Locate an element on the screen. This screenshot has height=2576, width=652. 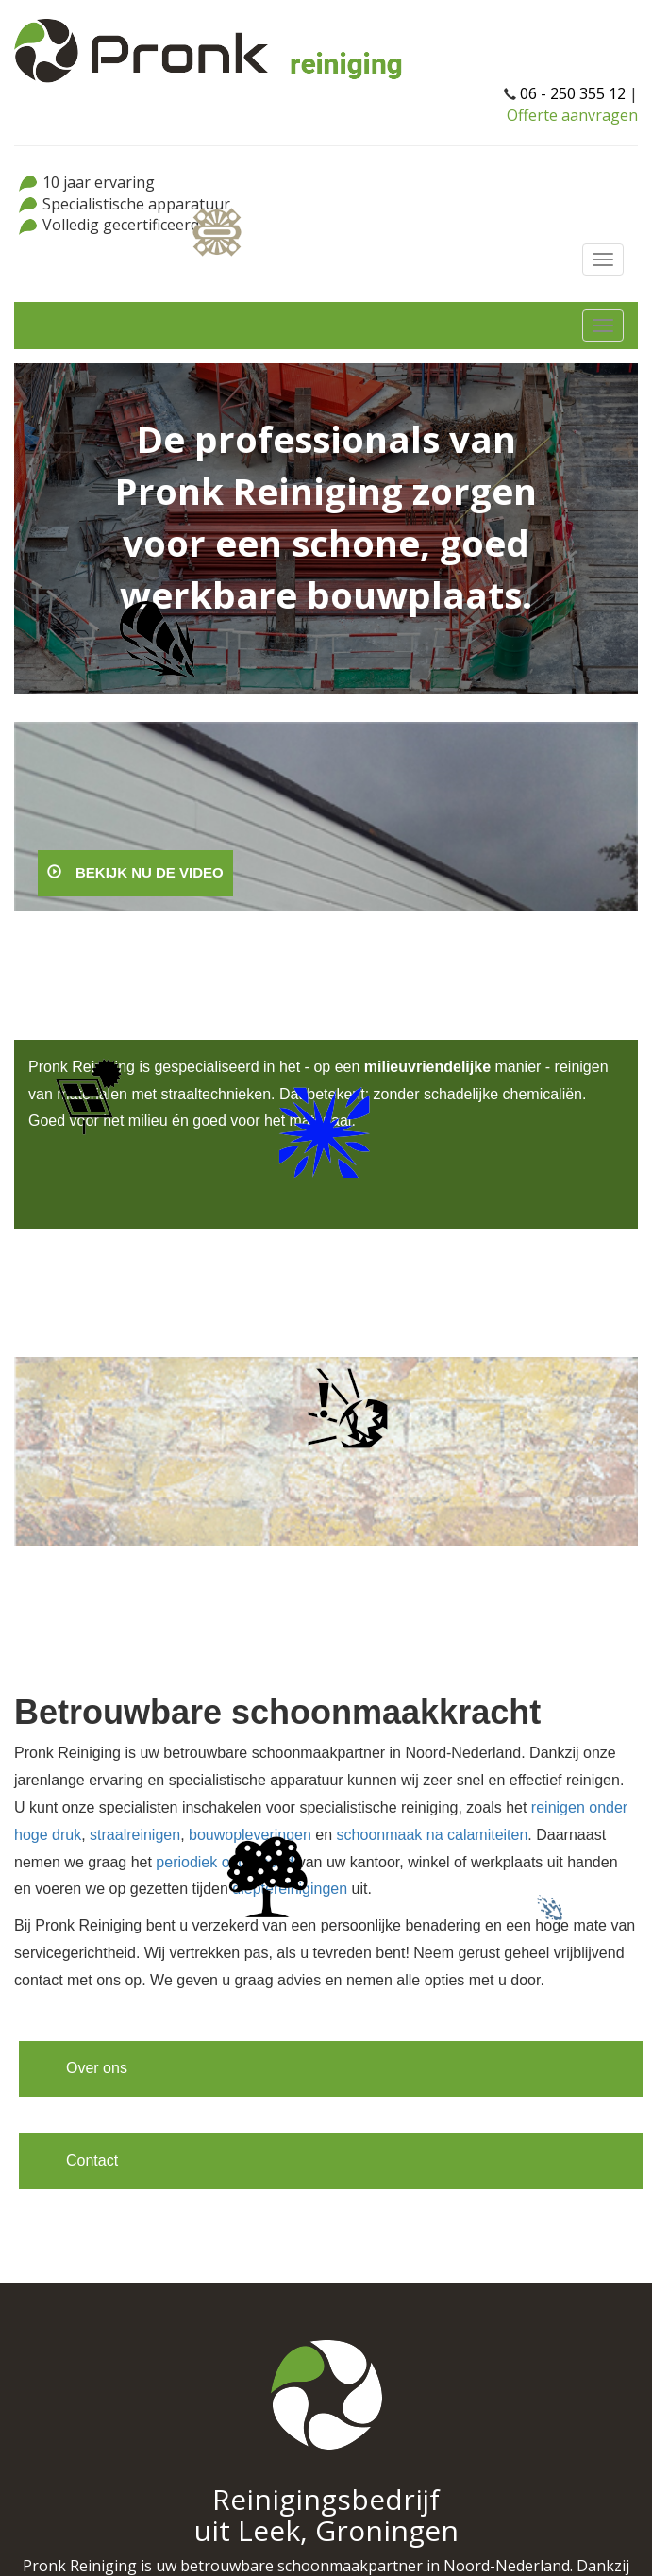
view solar power status or energy generation is located at coordinates (89, 1096).